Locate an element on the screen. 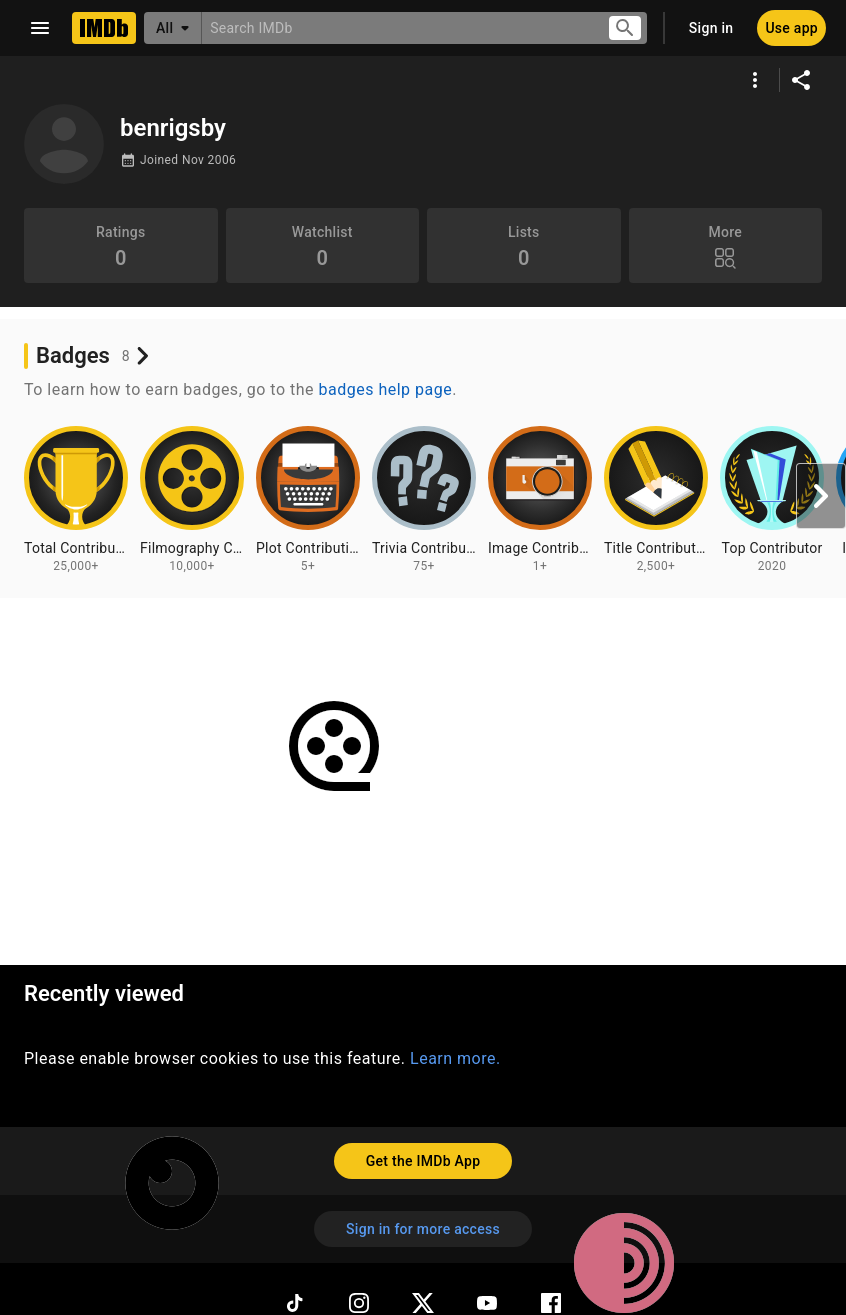 The width and height of the screenshot is (846, 1315). browse movies or video content is located at coordinates (334, 746).